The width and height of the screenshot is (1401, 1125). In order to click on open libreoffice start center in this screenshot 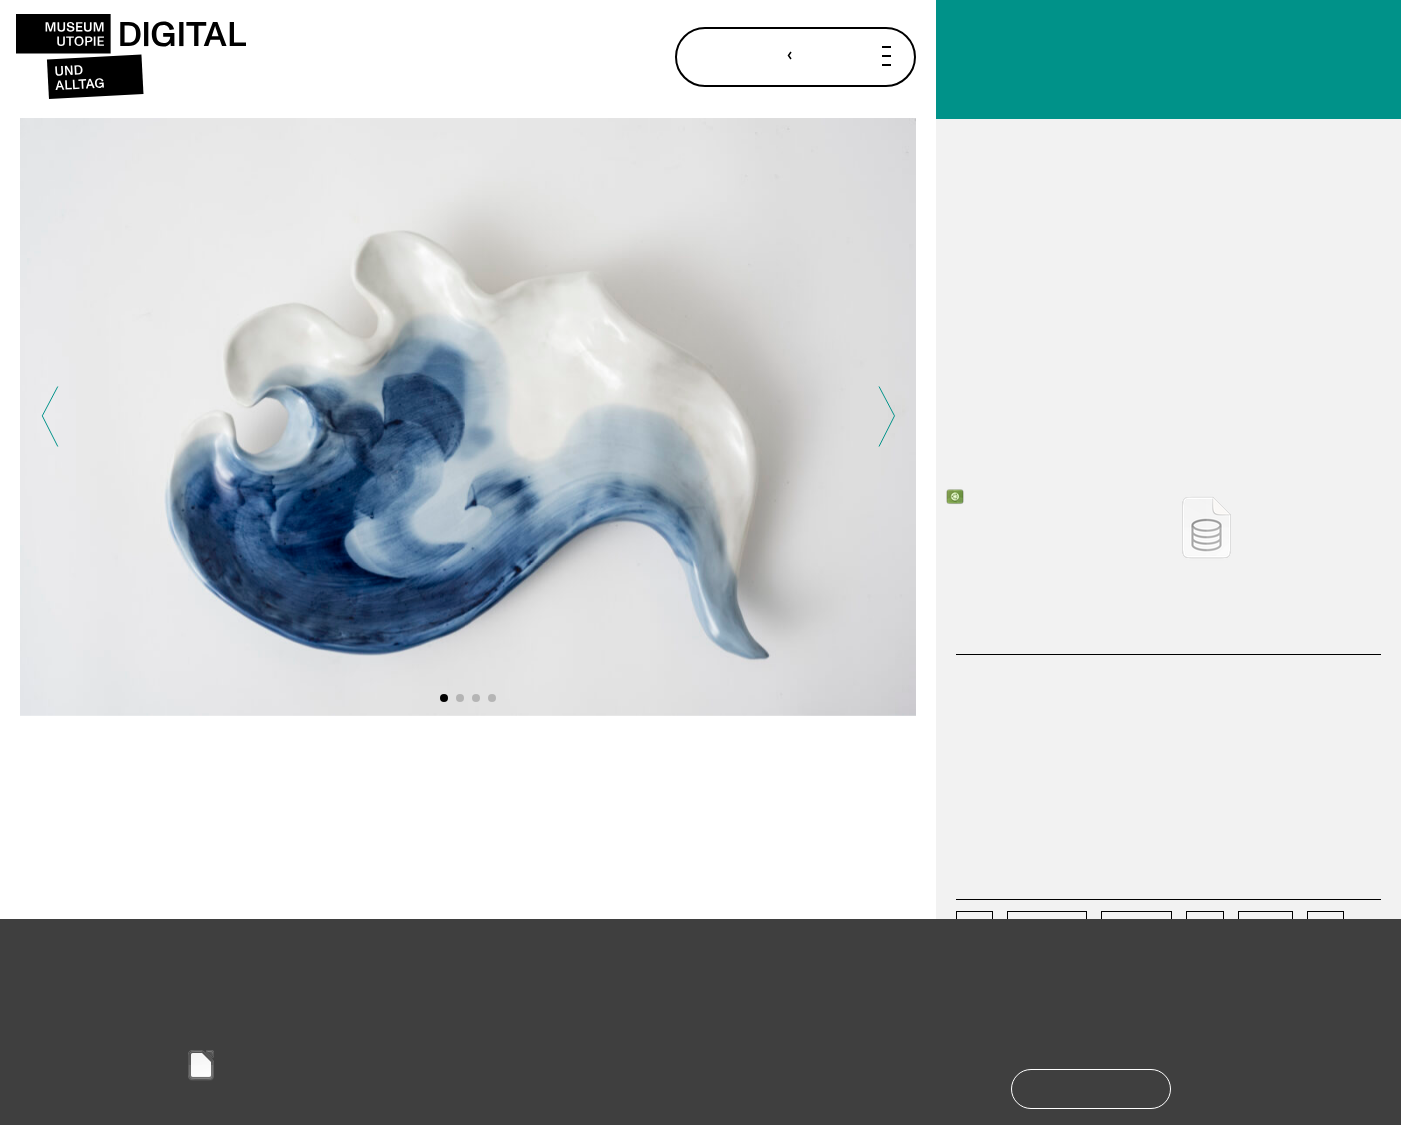, I will do `click(201, 1065)`.